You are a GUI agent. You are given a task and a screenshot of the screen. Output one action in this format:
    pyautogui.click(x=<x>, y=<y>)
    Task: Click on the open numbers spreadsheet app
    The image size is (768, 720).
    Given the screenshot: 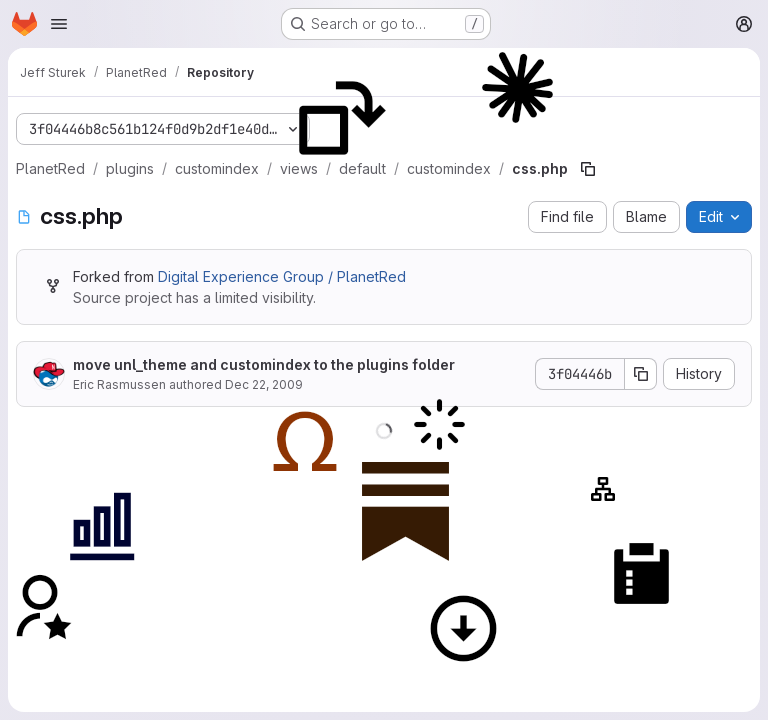 What is the action you would take?
    pyautogui.click(x=100, y=526)
    